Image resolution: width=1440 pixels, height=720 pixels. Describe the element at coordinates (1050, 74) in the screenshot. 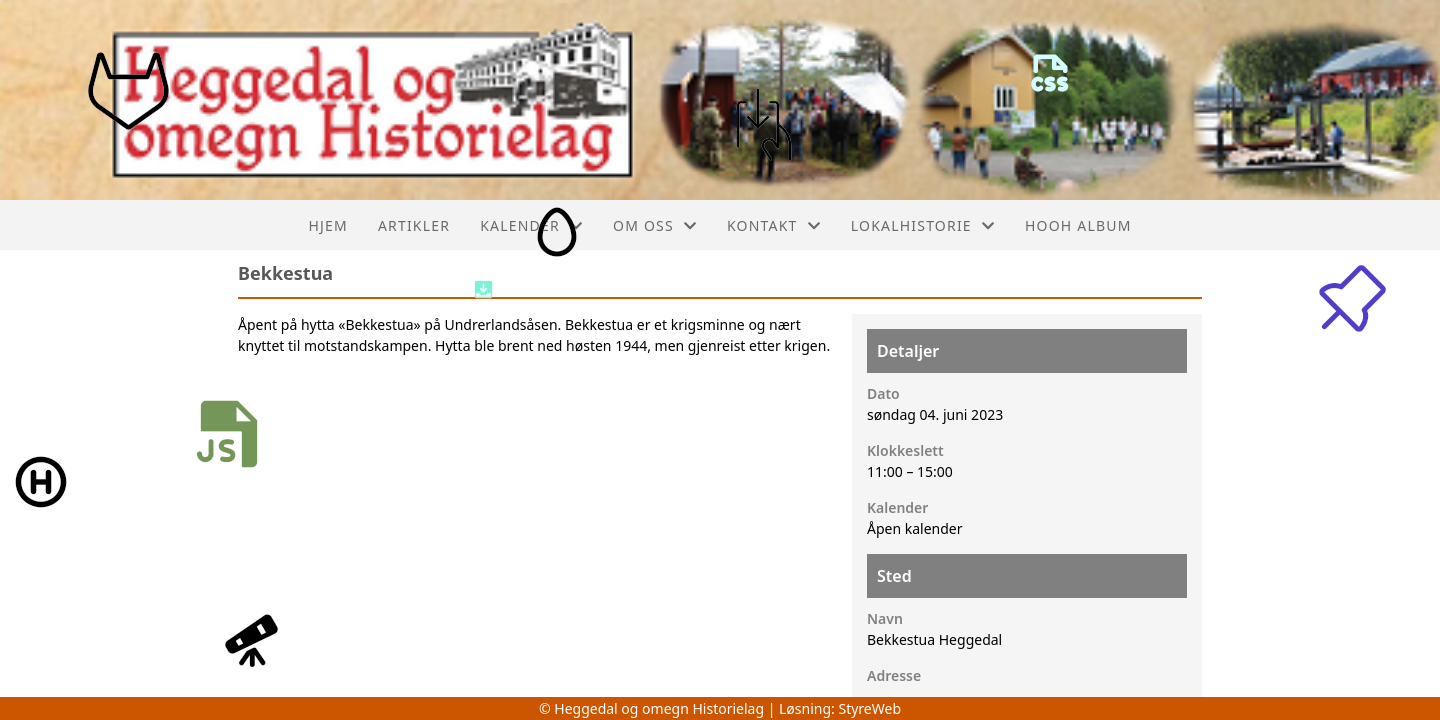

I see `open a CSS stylesheet file` at that location.